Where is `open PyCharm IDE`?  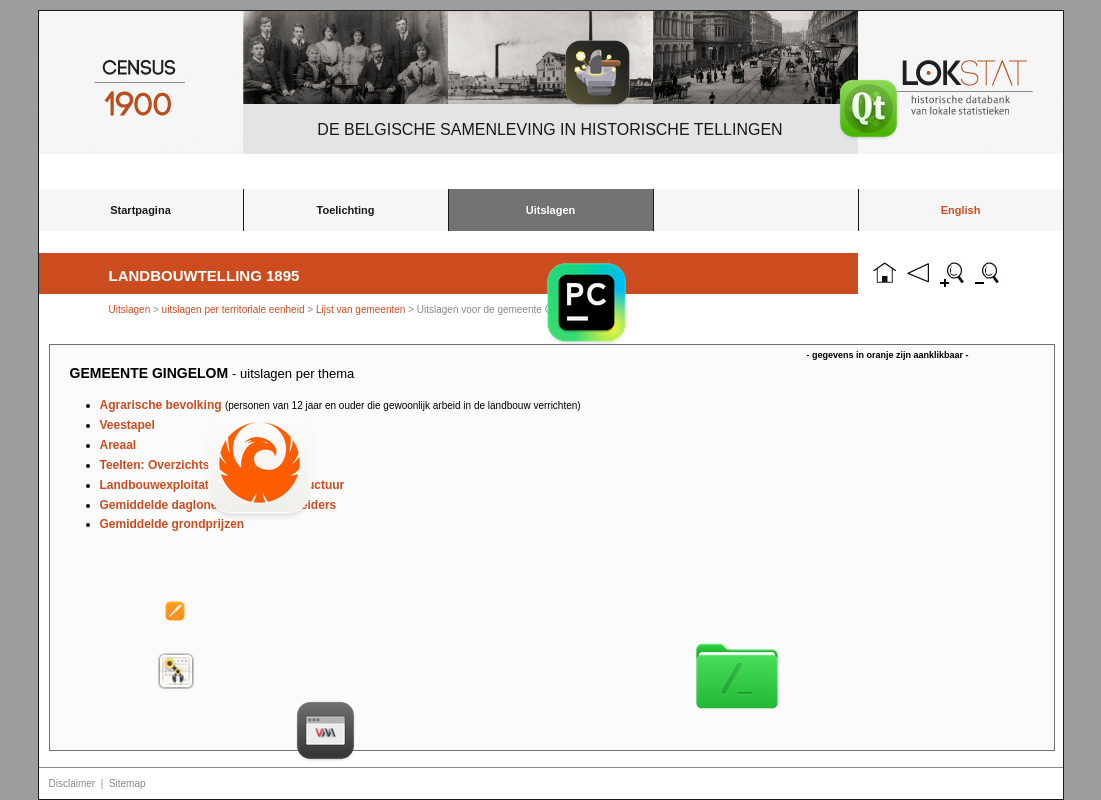 open PyCharm IDE is located at coordinates (586, 302).